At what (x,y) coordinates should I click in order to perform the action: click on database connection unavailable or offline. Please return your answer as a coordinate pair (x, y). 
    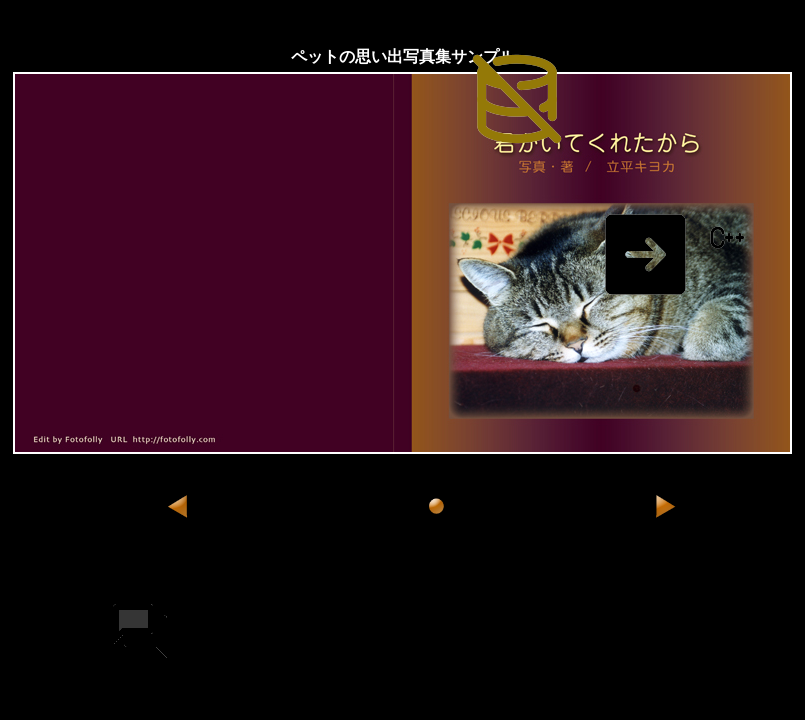
    Looking at the image, I should click on (517, 99).